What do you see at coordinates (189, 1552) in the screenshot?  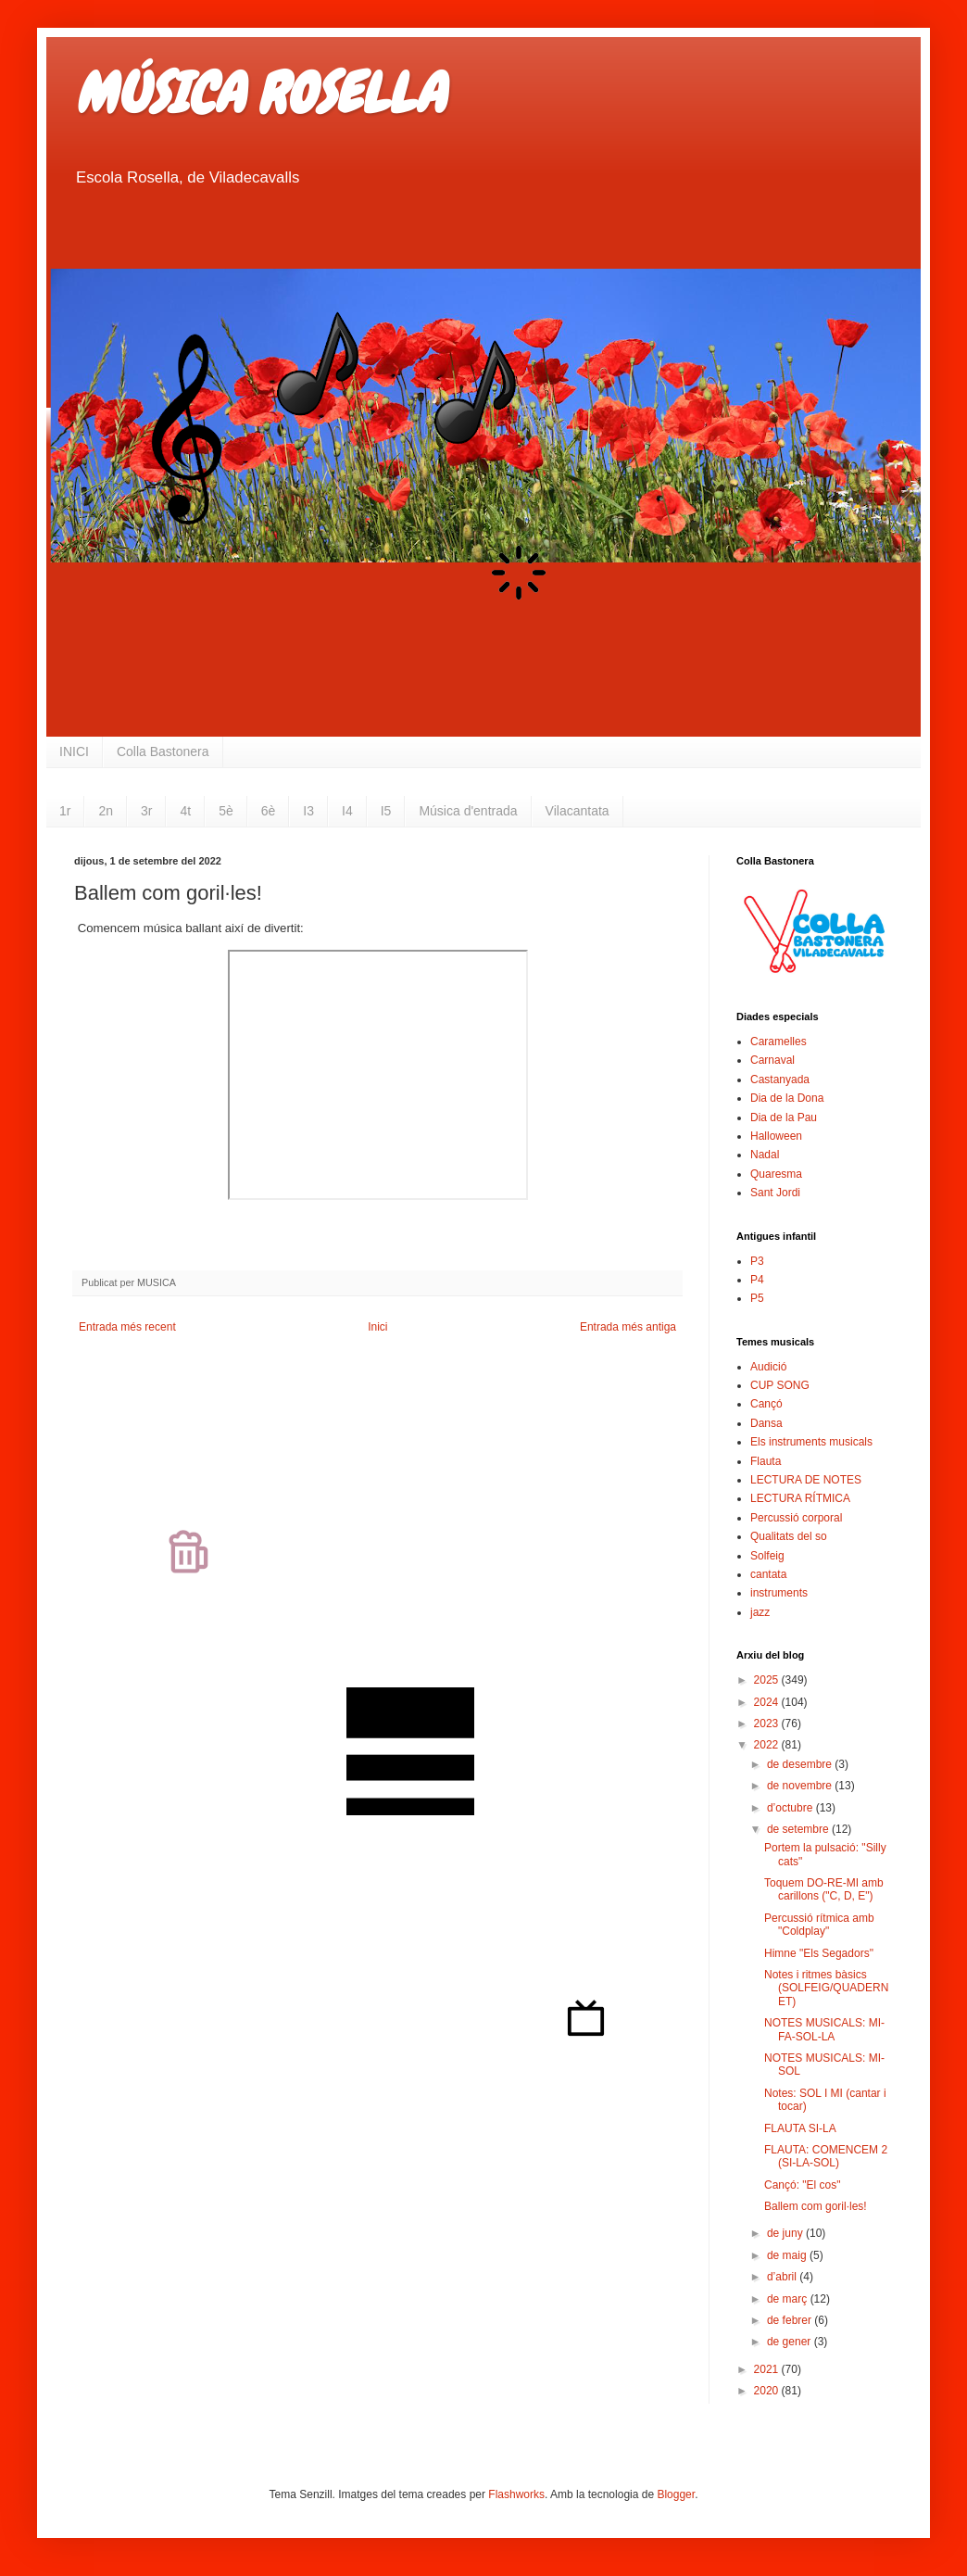 I see `browse nearby bars or pubs` at bounding box center [189, 1552].